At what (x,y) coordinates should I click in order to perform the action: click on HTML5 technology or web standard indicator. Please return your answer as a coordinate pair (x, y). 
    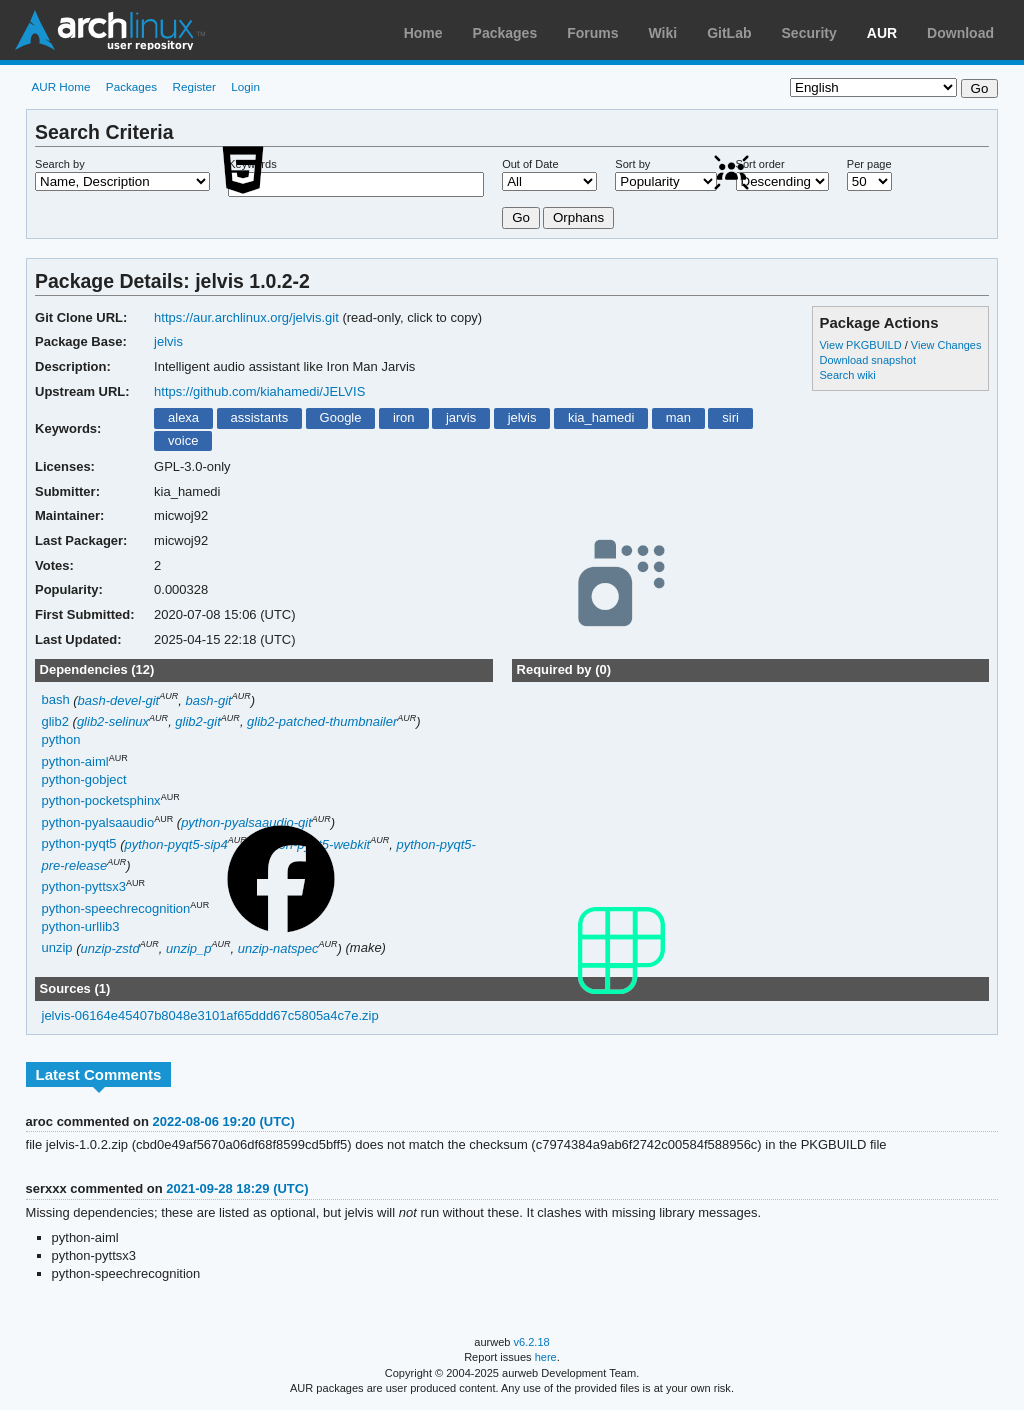
    Looking at the image, I should click on (243, 170).